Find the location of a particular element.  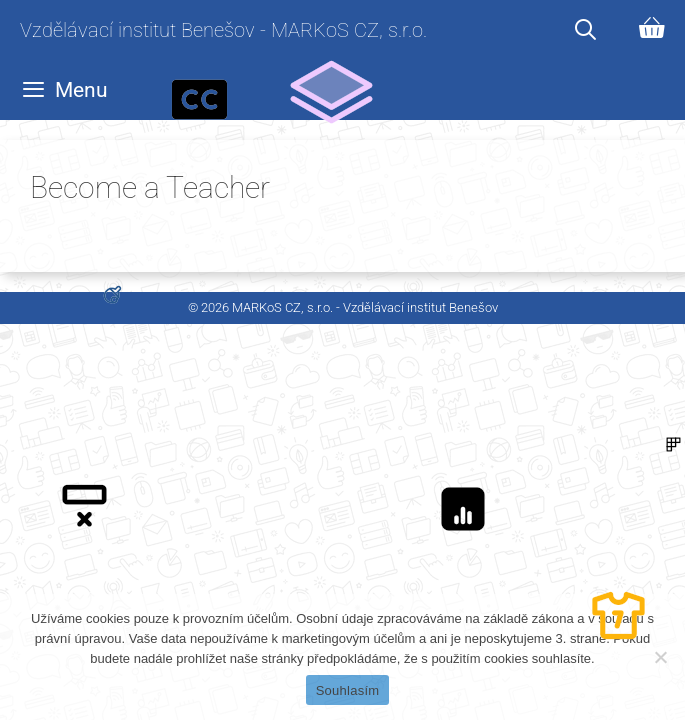

select team jersey or player number is located at coordinates (618, 615).